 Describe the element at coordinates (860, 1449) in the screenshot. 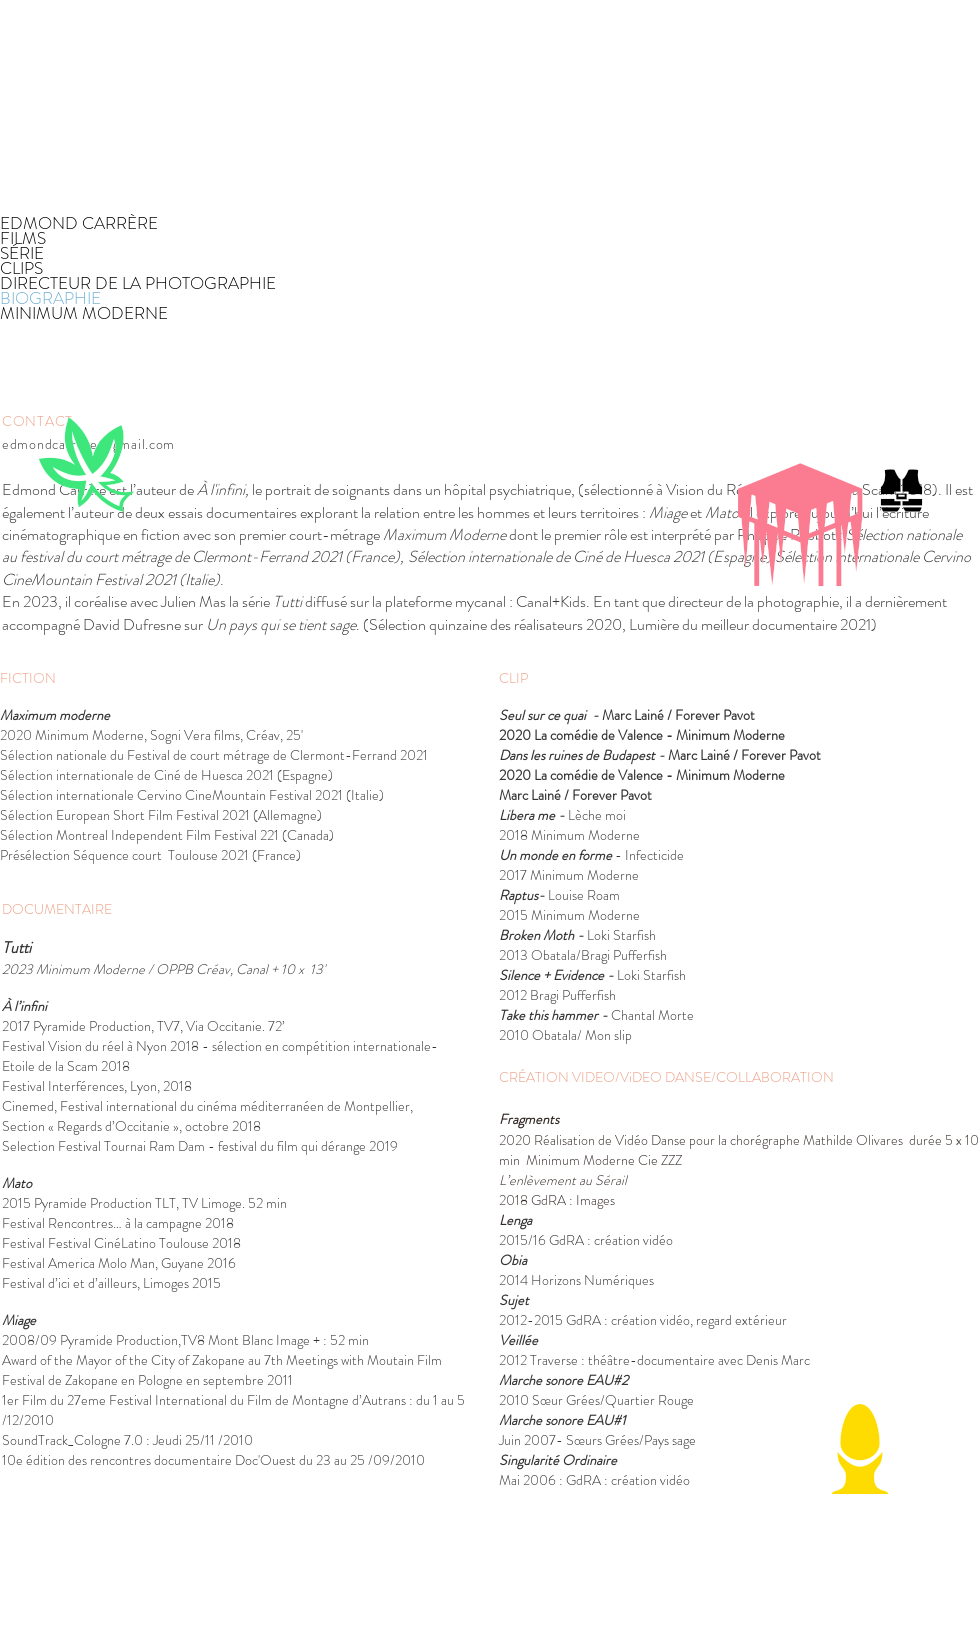

I see `select egg pod vehicle or transport` at that location.